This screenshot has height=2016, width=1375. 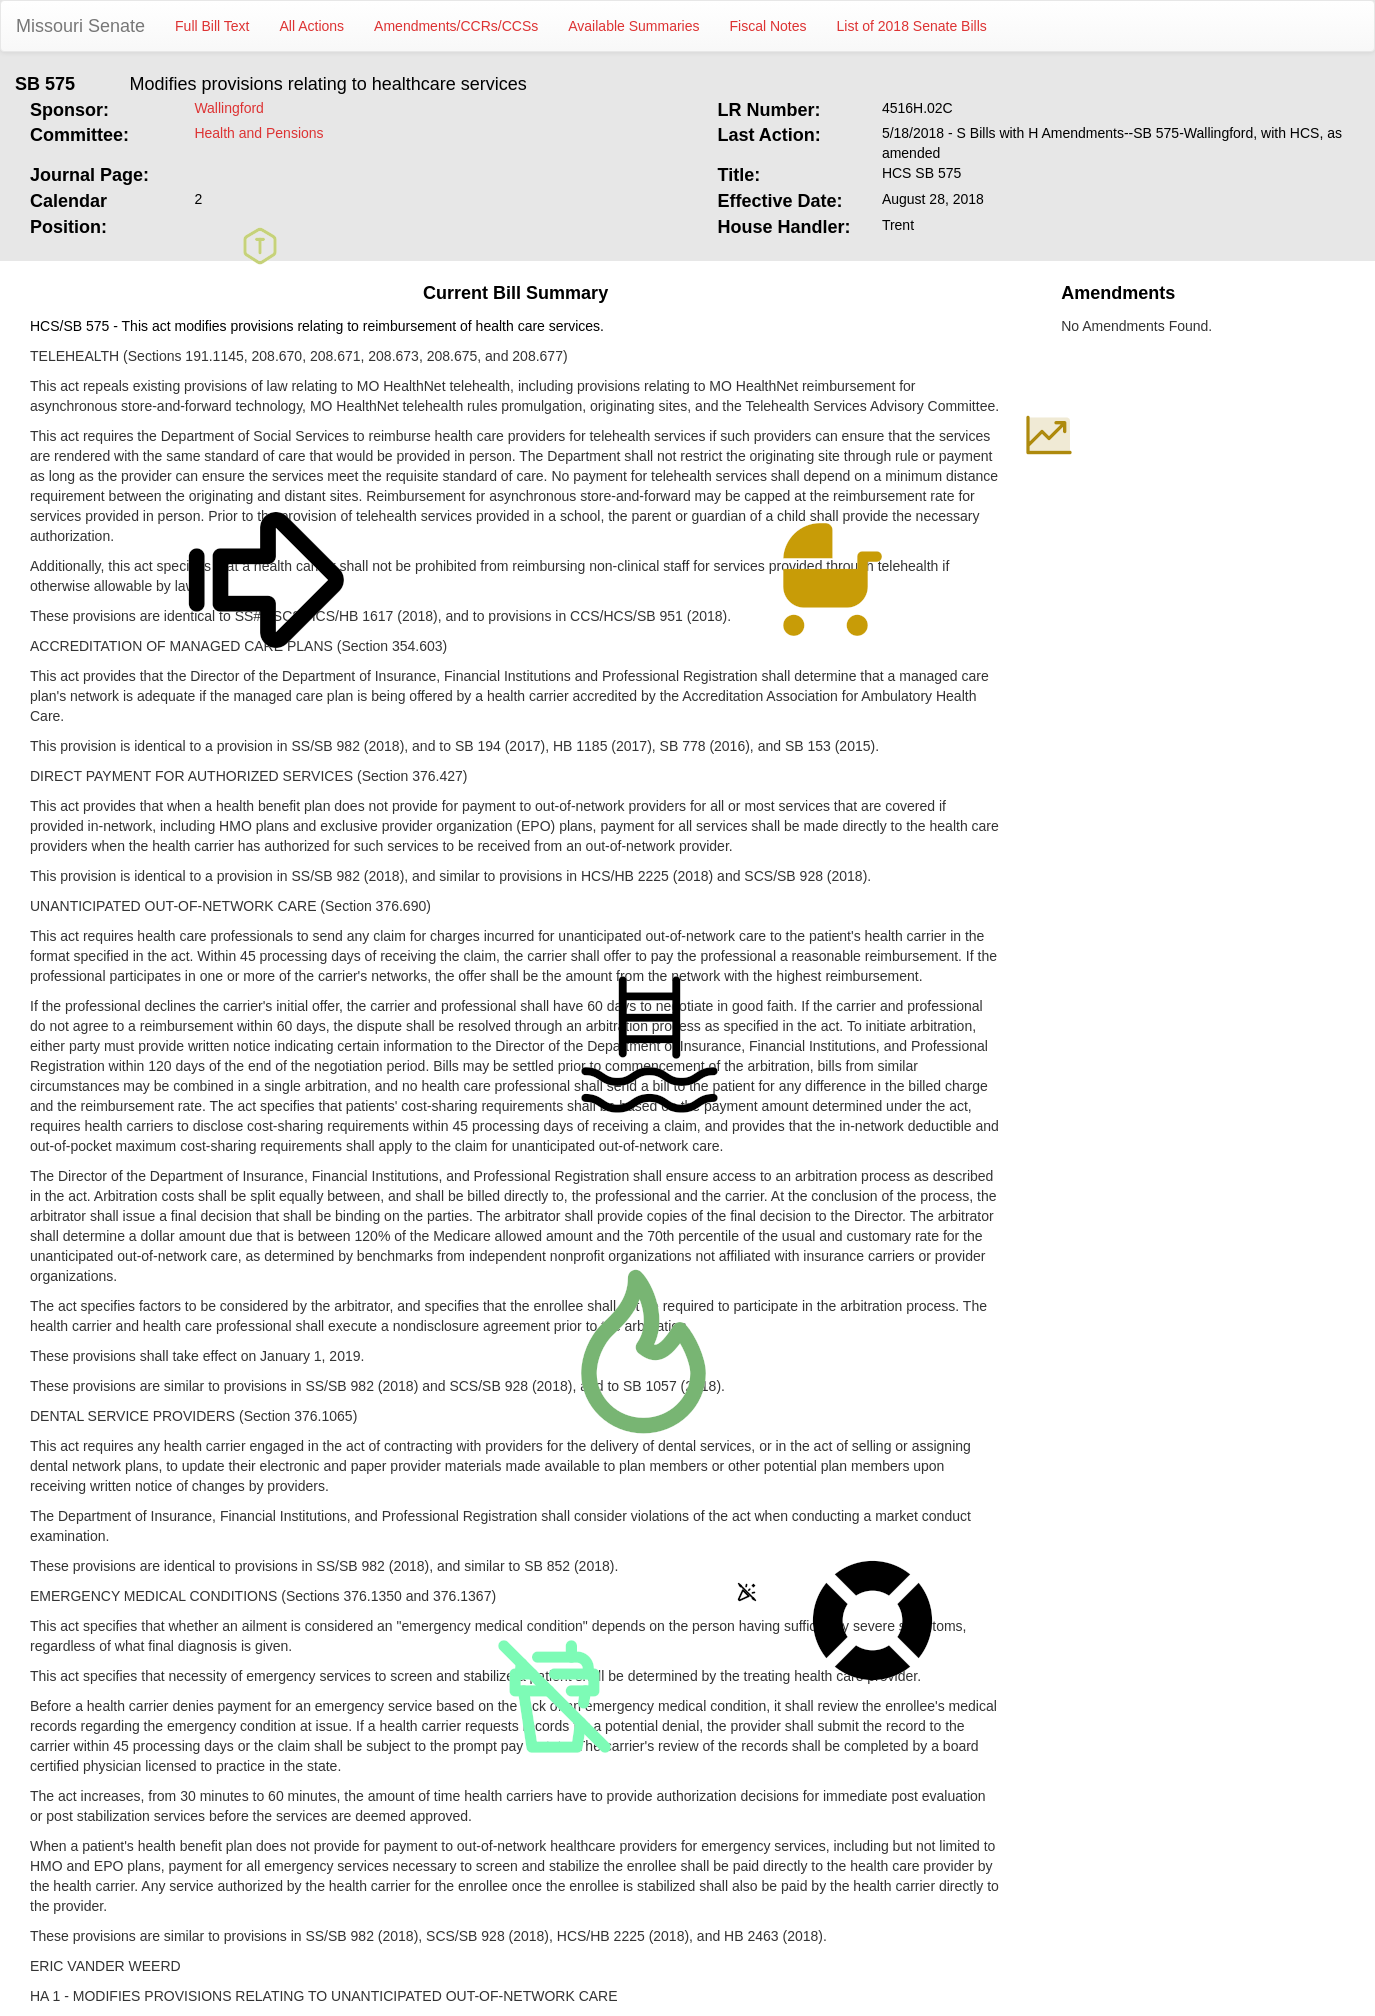 What do you see at coordinates (649, 1044) in the screenshot?
I see `view swimming pool amenities` at bounding box center [649, 1044].